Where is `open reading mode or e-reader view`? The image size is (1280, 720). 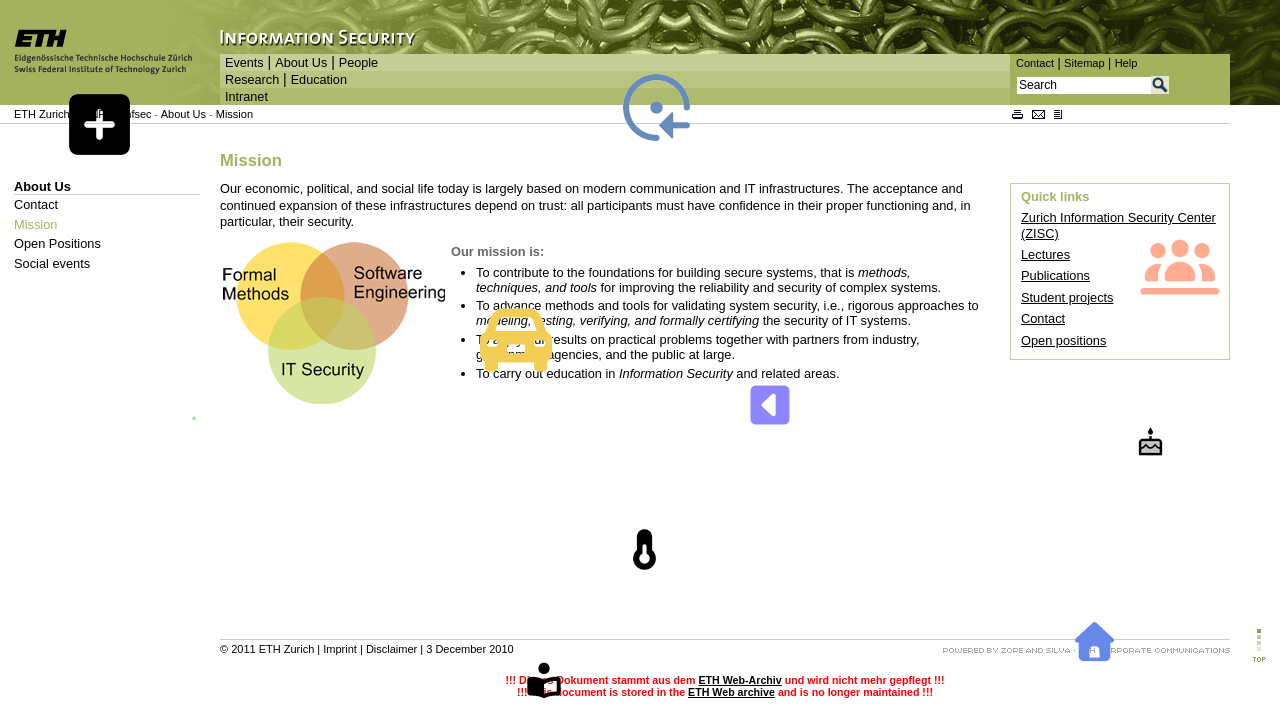 open reading mode or e-reader view is located at coordinates (544, 681).